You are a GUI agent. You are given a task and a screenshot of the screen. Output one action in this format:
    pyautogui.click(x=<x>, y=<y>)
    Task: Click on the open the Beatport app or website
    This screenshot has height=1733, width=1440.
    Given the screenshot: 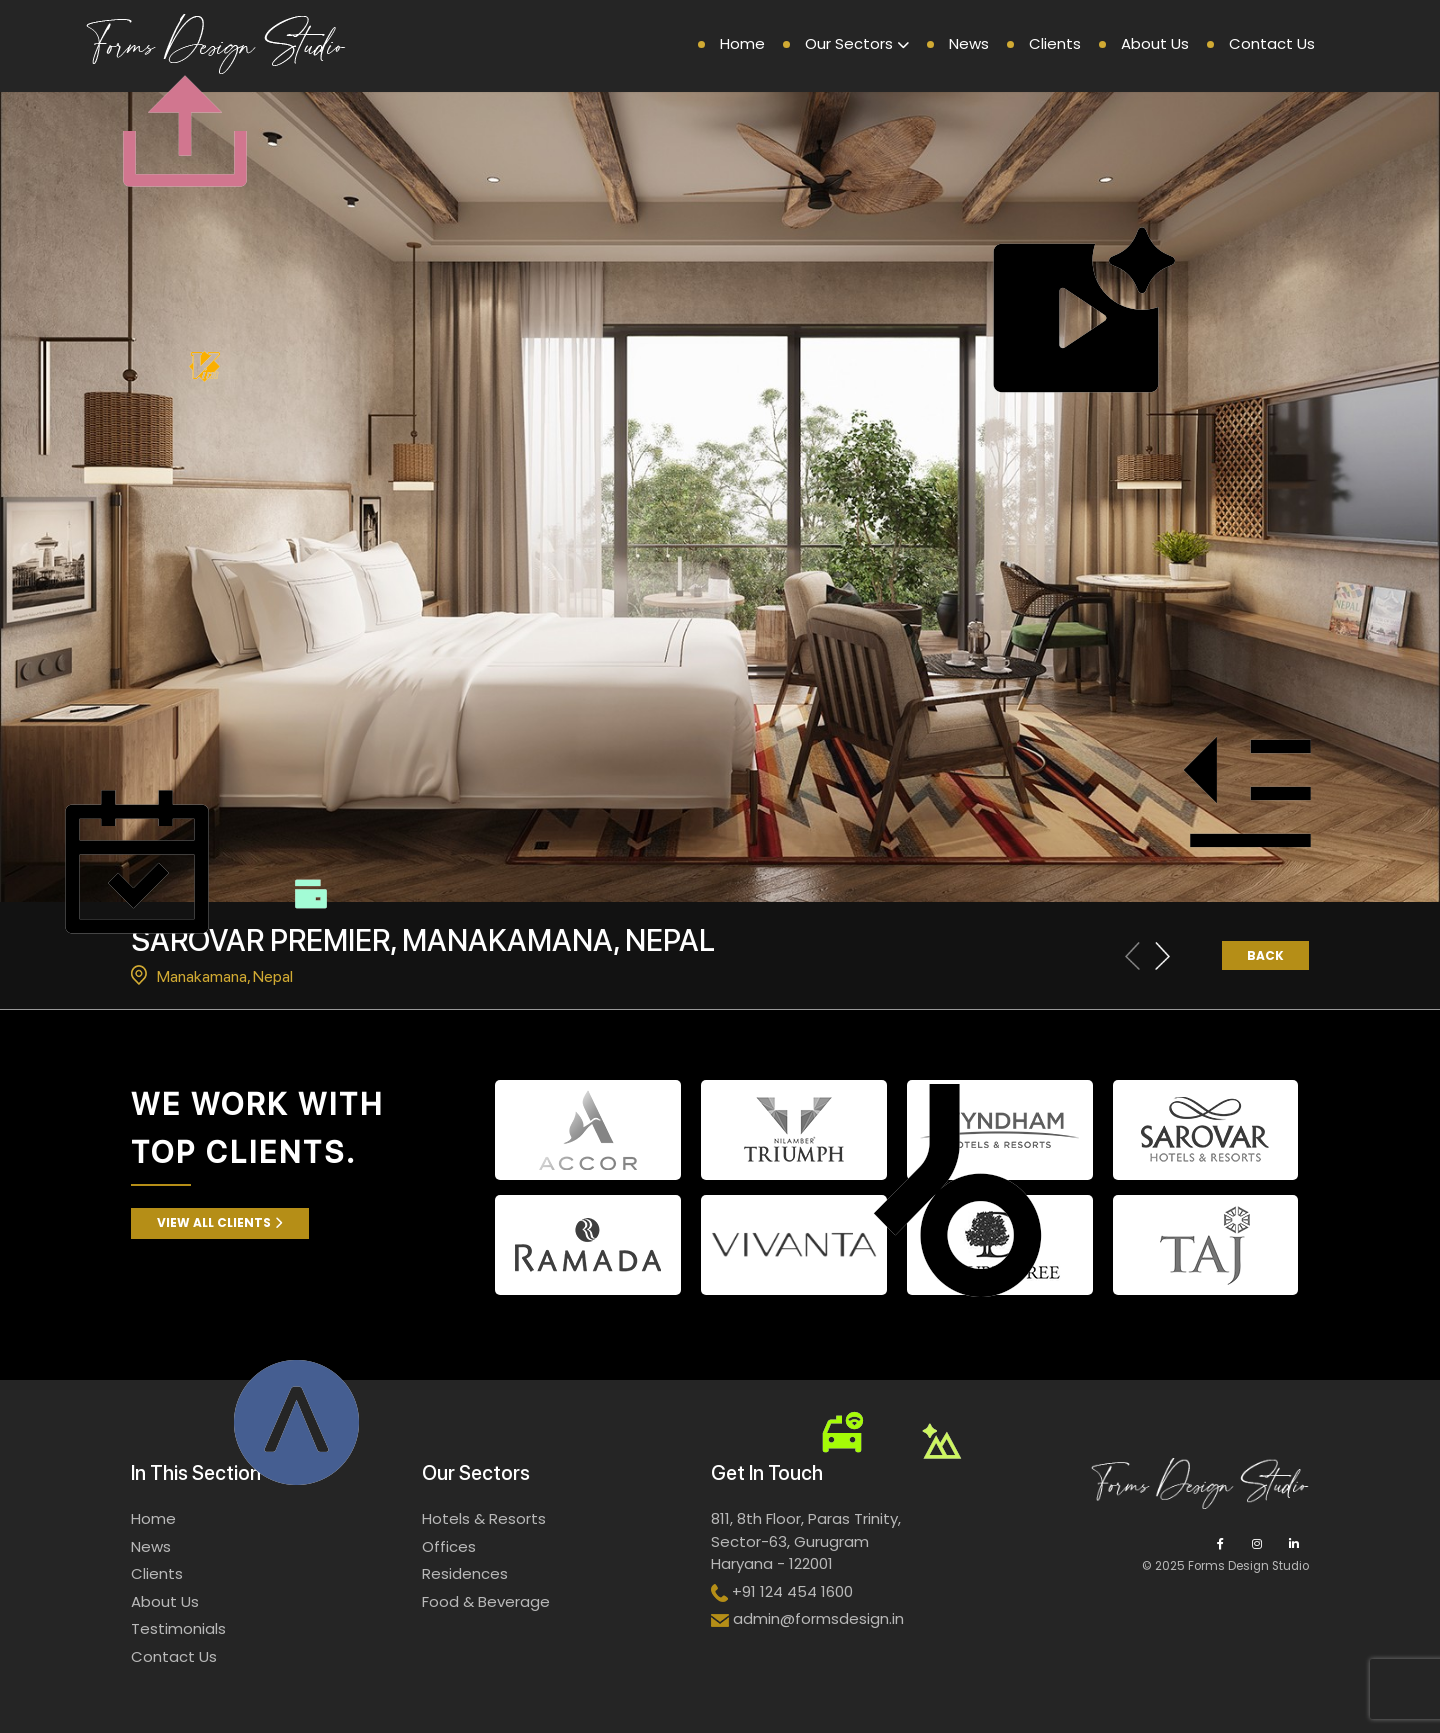 What is the action you would take?
    pyautogui.click(x=957, y=1190)
    